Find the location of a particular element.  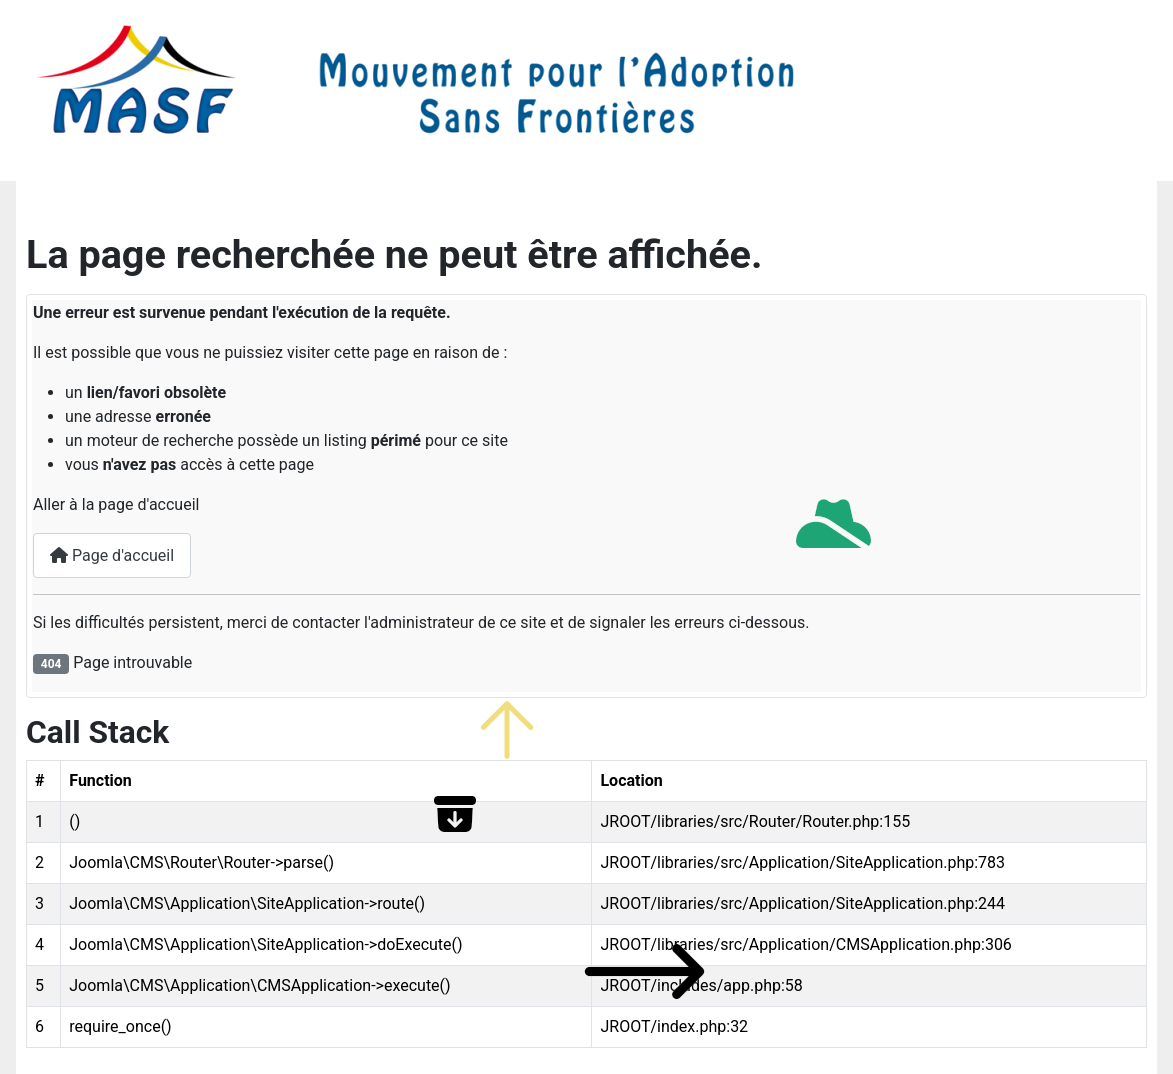

select western or cowboy theme is located at coordinates (833, 525).